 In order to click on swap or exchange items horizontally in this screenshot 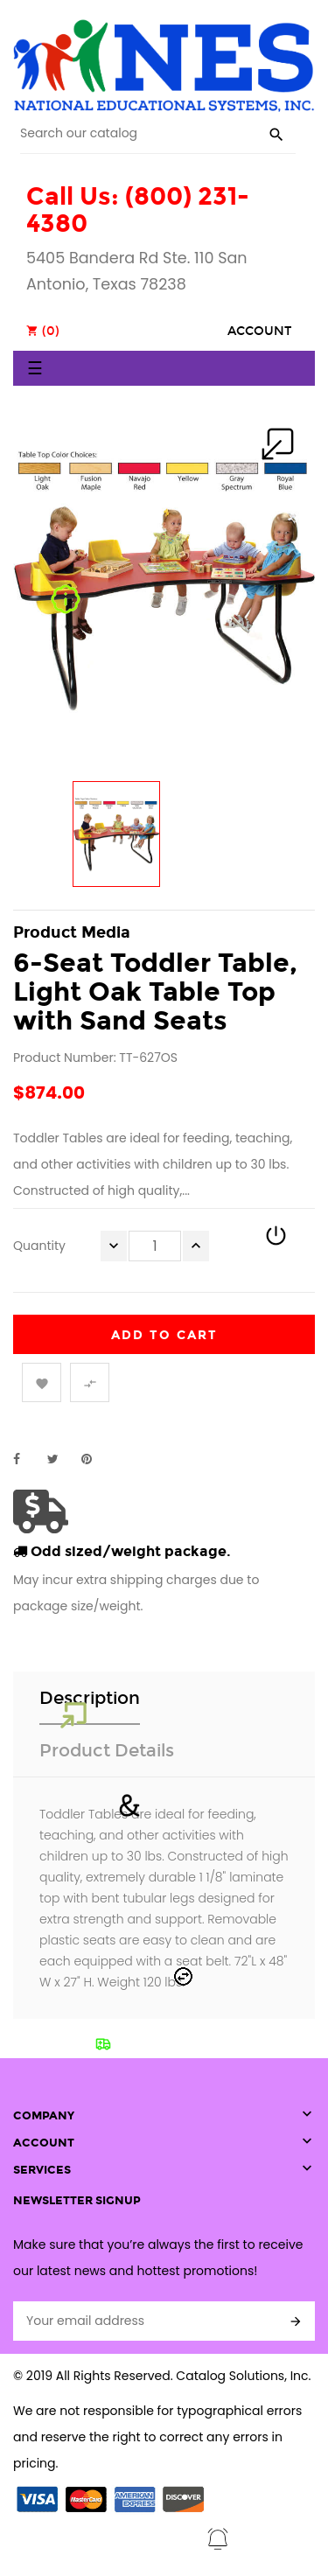, I will do `click(183, 1976)`.